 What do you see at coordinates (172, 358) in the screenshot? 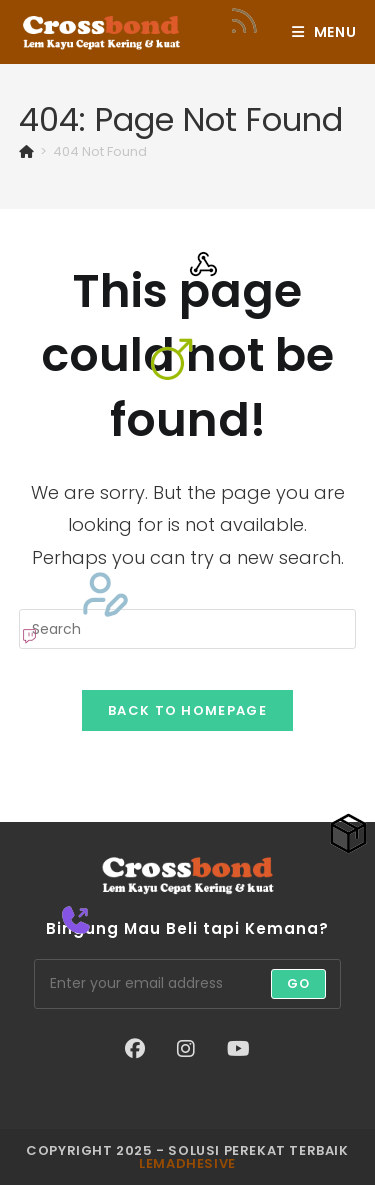
I see `indicates male gender selection` at bounding box center [172, 358].